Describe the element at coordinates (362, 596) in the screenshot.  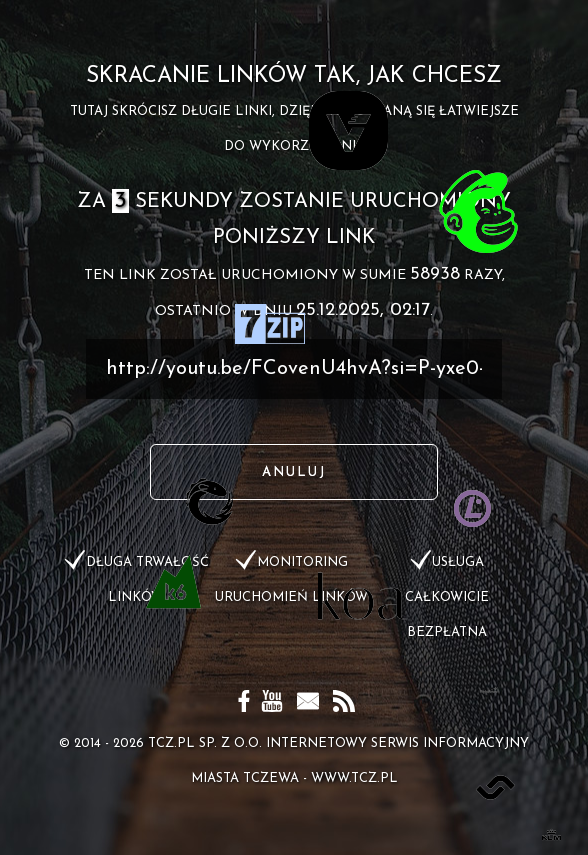
I see `navigate to the Koa framework homepage` at that location.